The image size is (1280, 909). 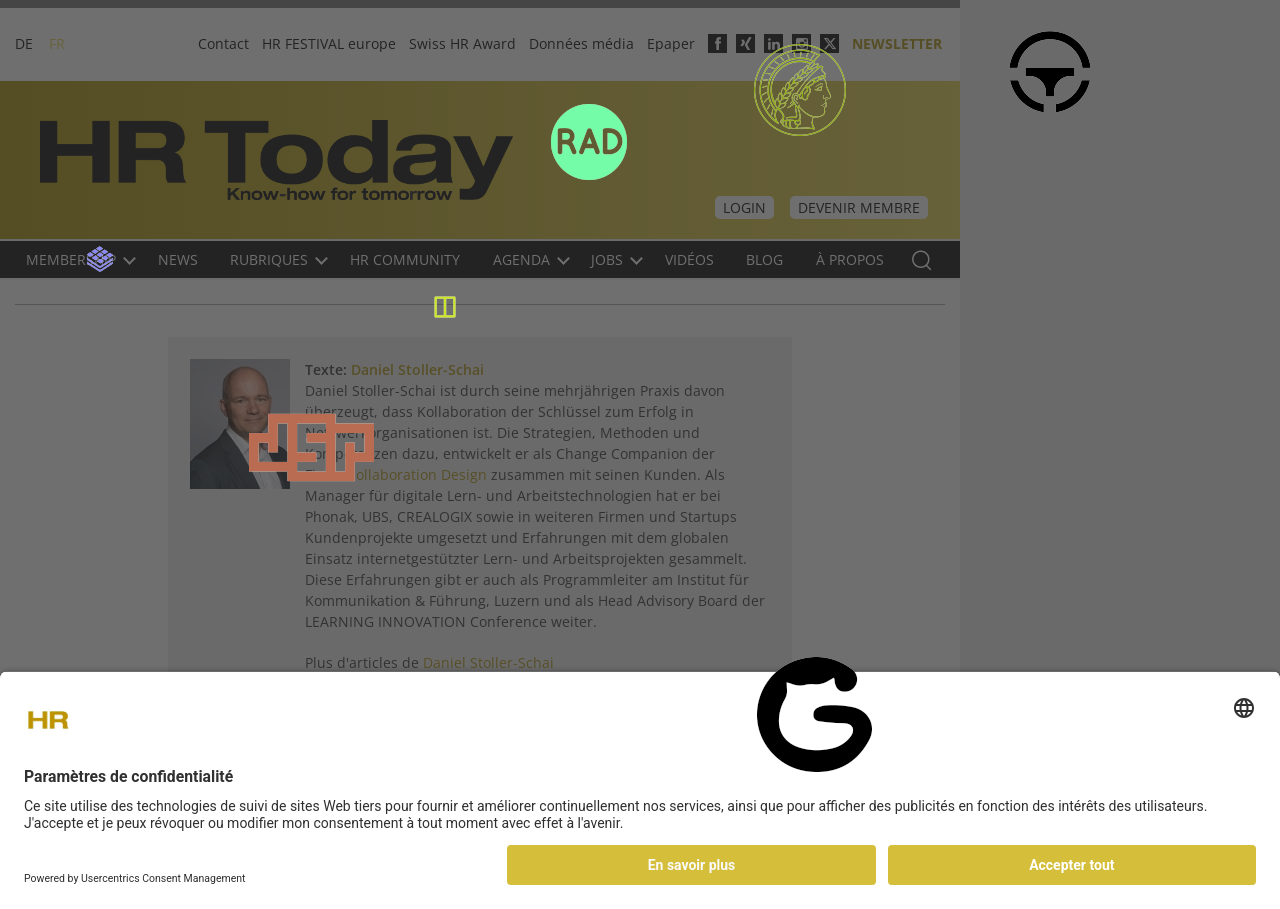 What do you see at coordinates (1050, 72) in the screenshot?
I see `access driving or navigation mode` at bounding box center [1050, 72].